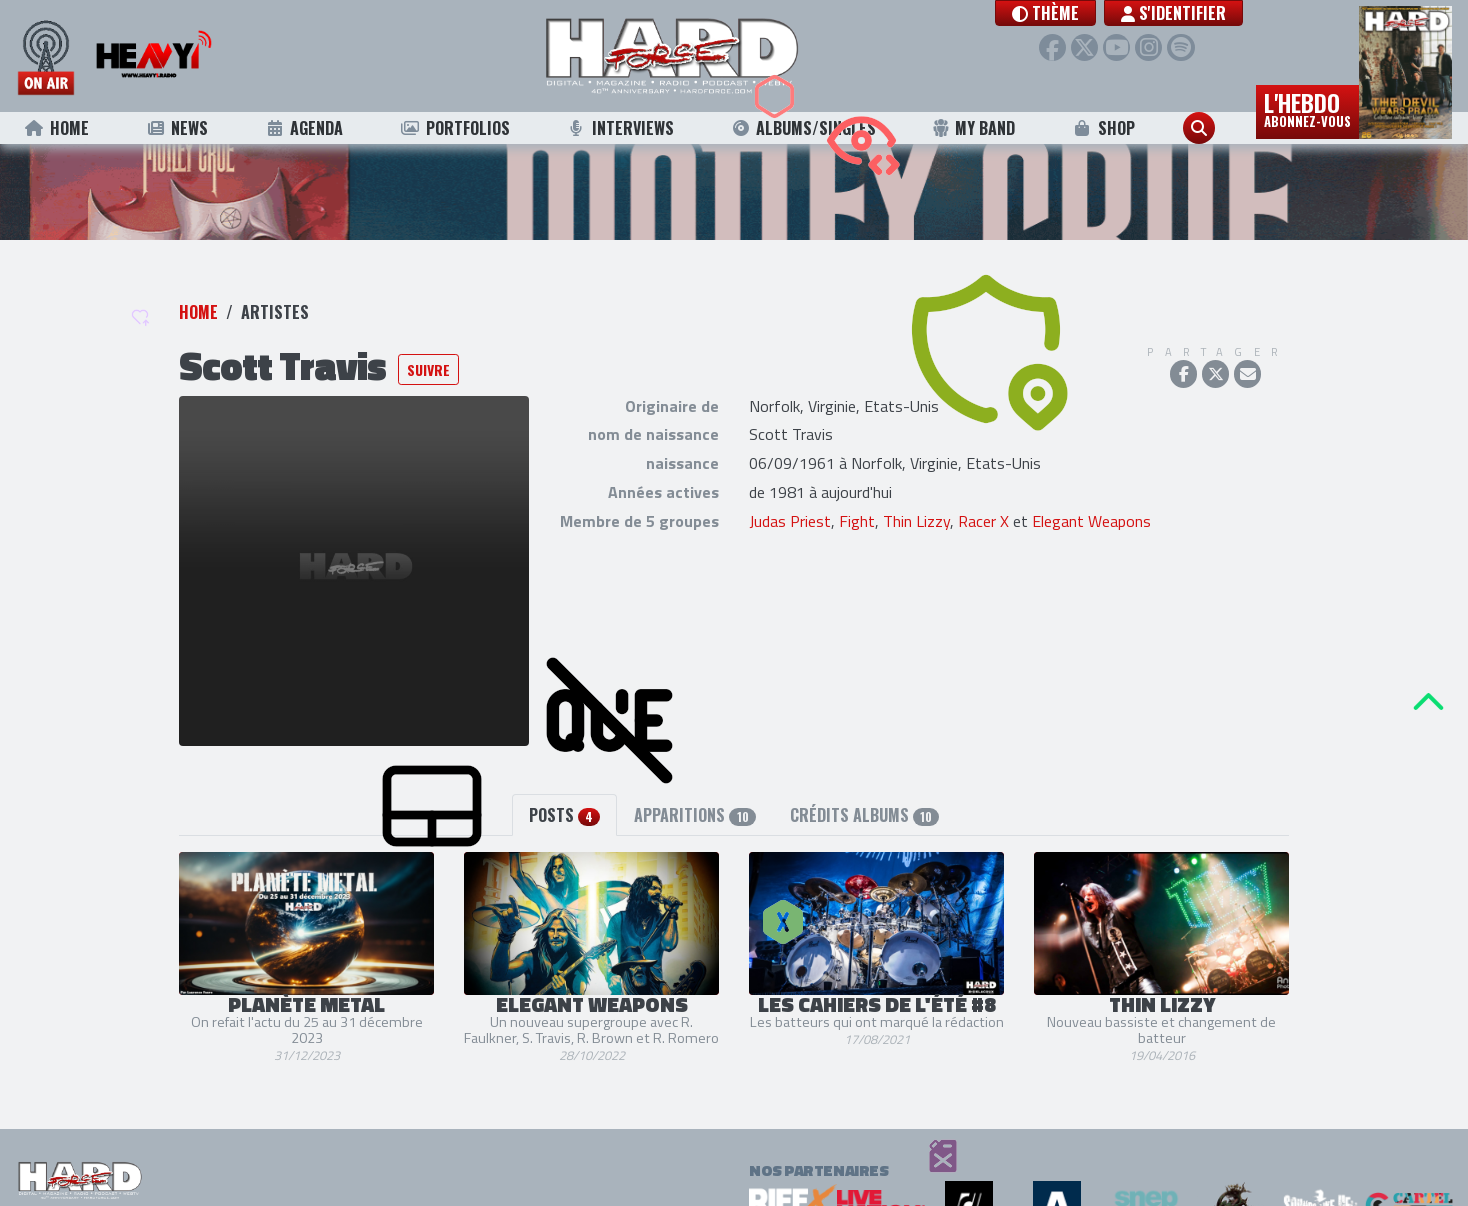 This screenshot has width=1468, height=1206. I want to click on close or cancel action, so click(783, 922).